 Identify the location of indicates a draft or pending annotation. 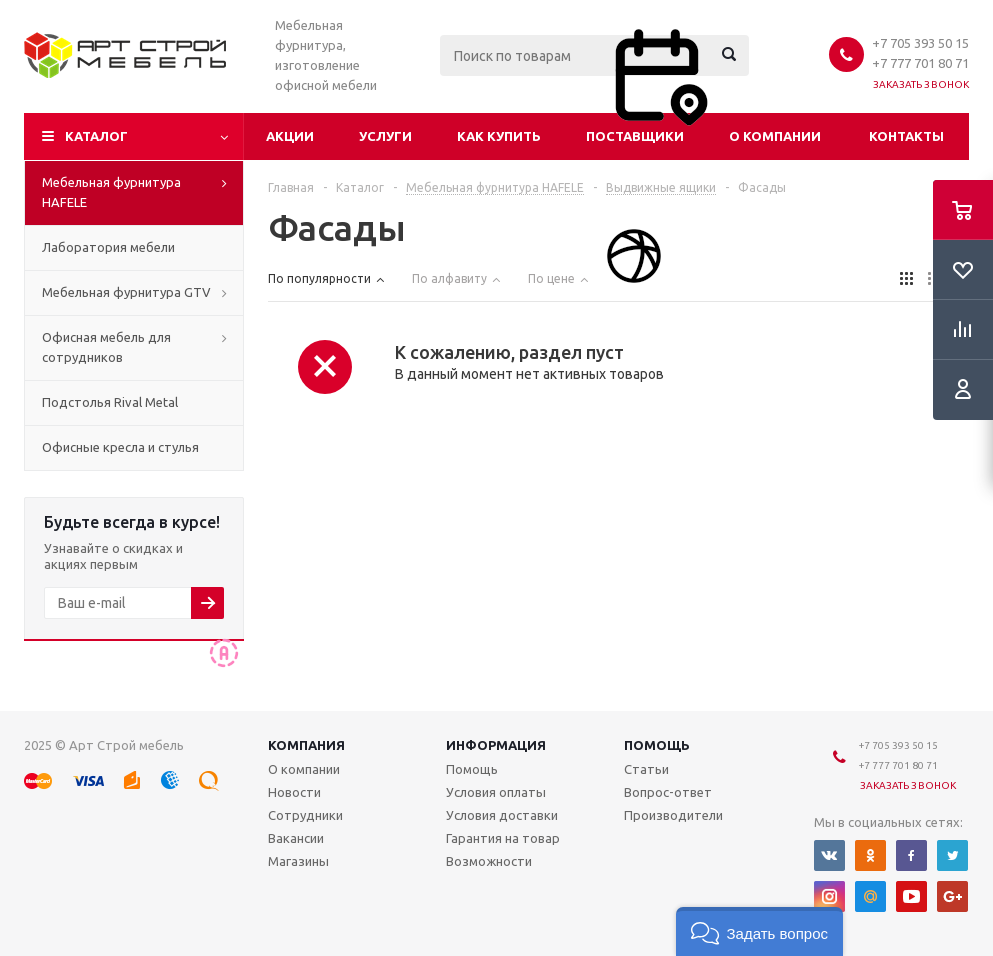
(224, 653).